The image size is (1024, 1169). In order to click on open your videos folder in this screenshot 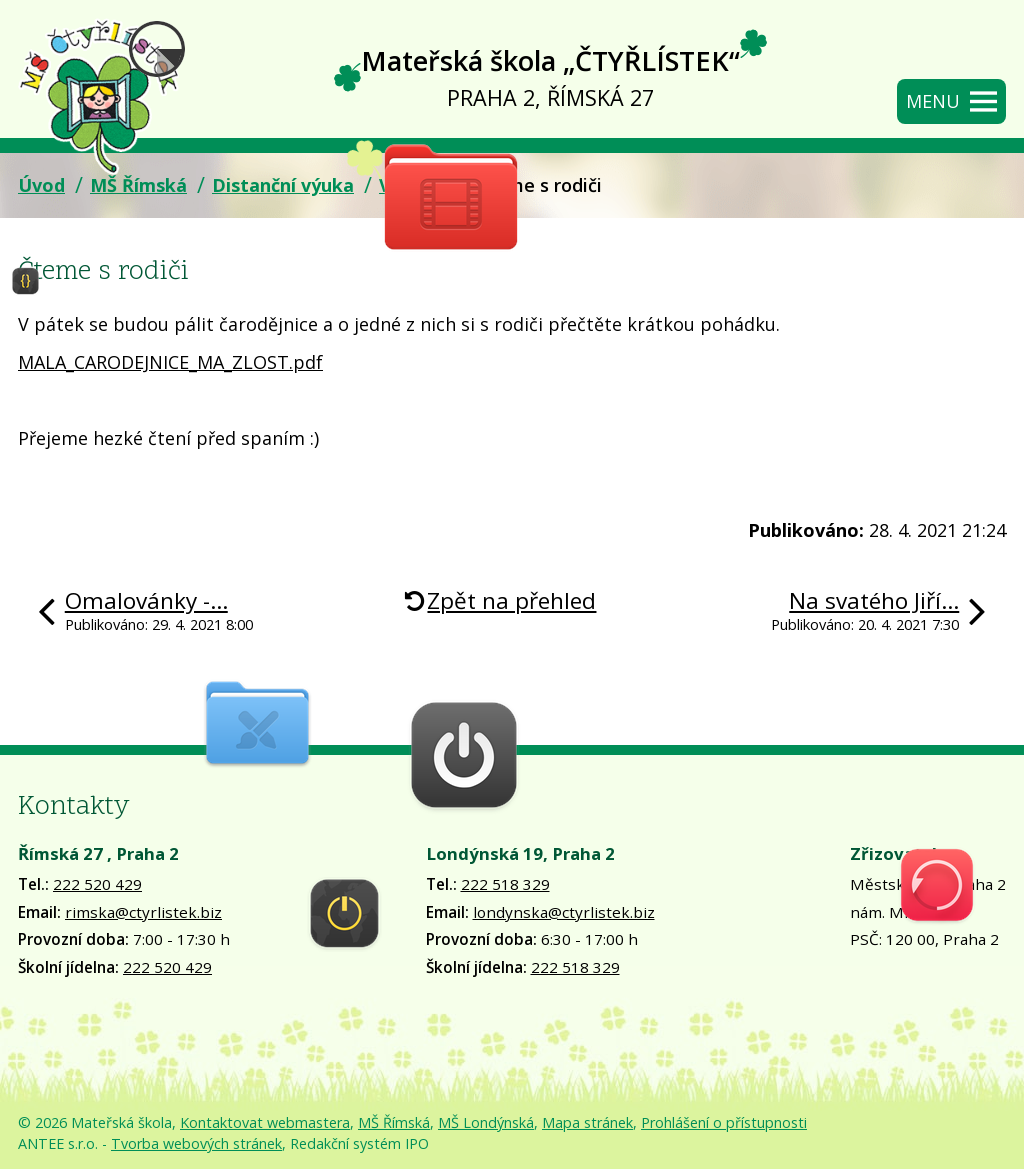, I will do `click(451, 197)`.